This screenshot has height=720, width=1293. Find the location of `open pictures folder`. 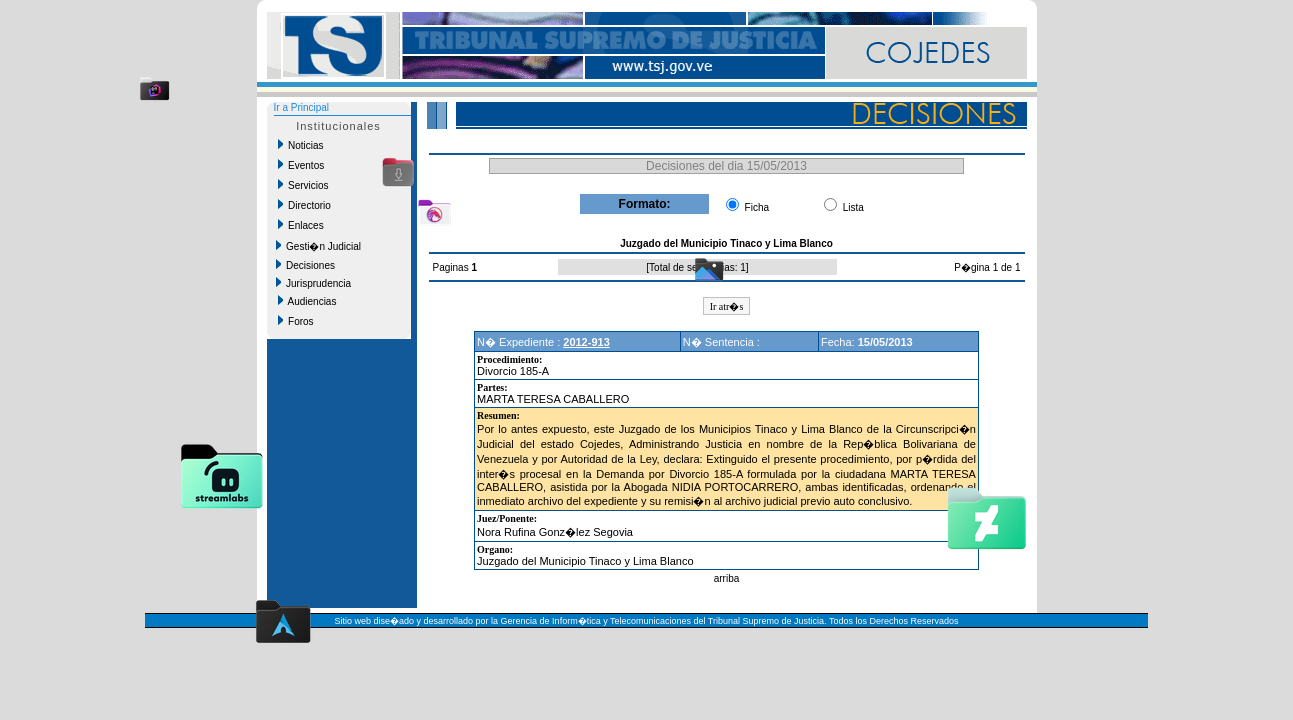

open pictures folder is located at coordinates (709, 270).